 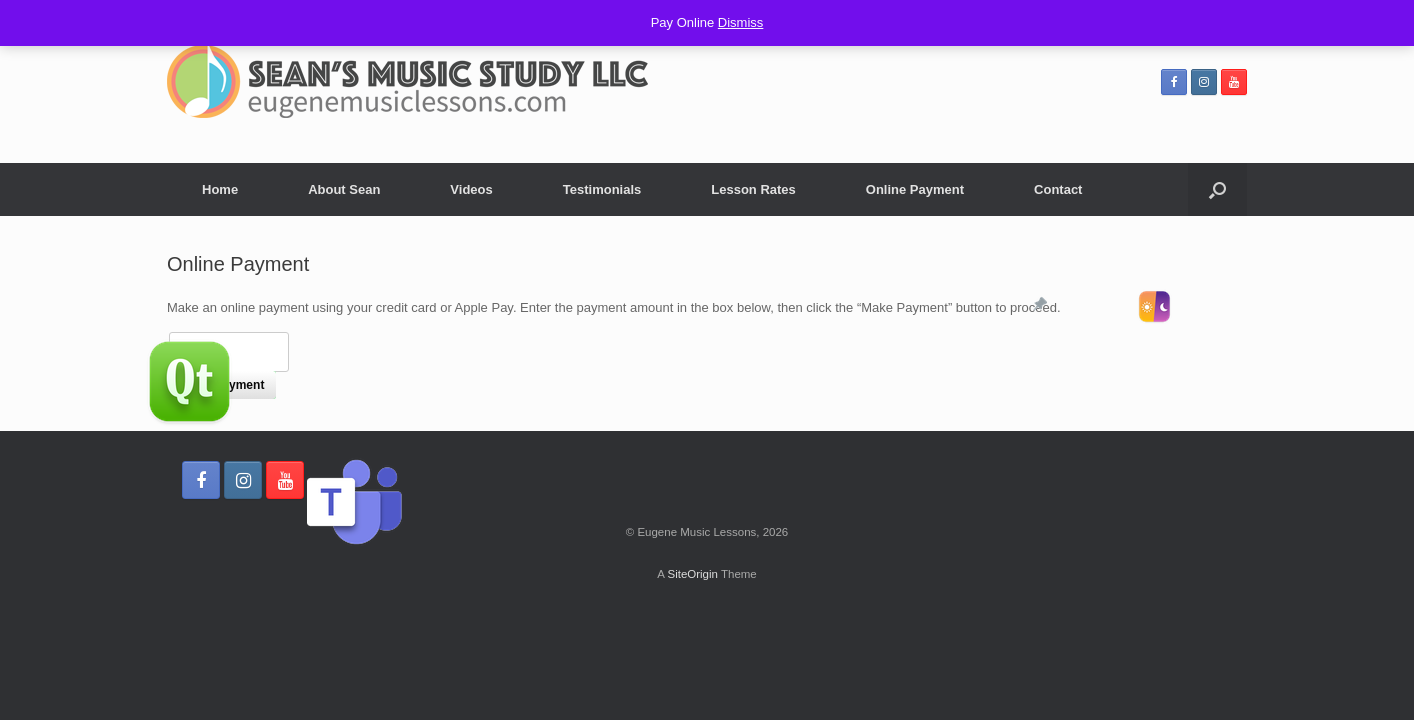 I want to click on pin an item to keep it visible, so click(x=1040, y=303).